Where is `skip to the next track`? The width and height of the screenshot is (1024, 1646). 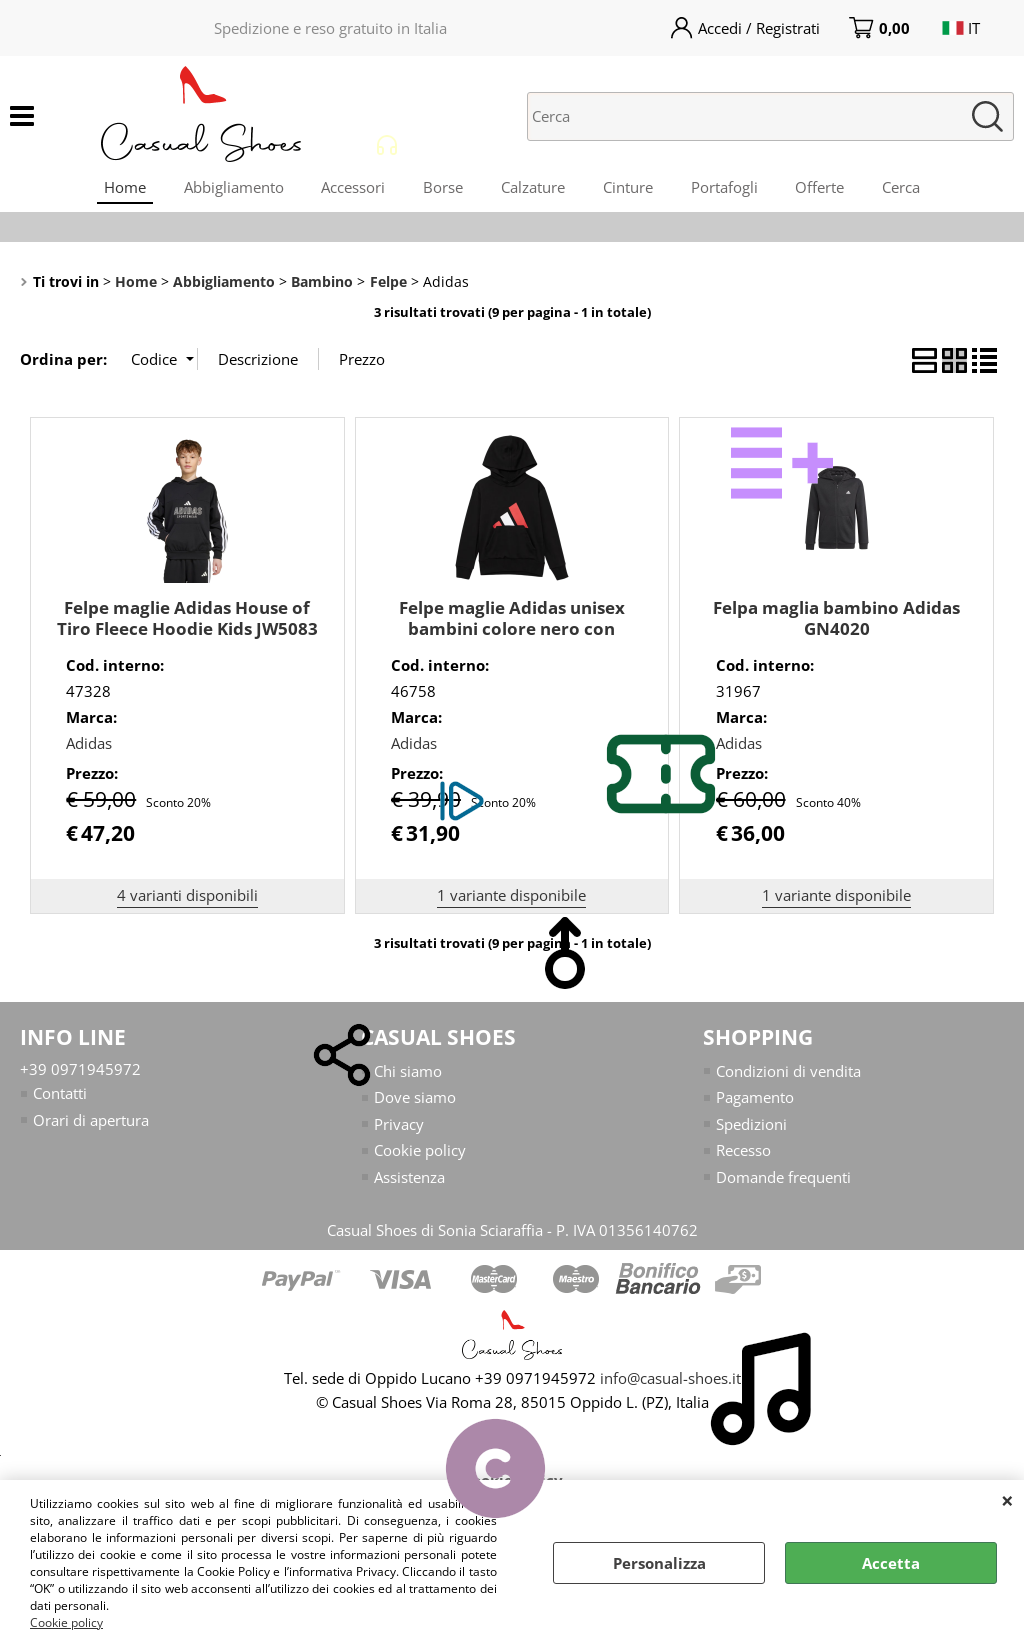 skip to the next track is located at coordinates (462, 801).